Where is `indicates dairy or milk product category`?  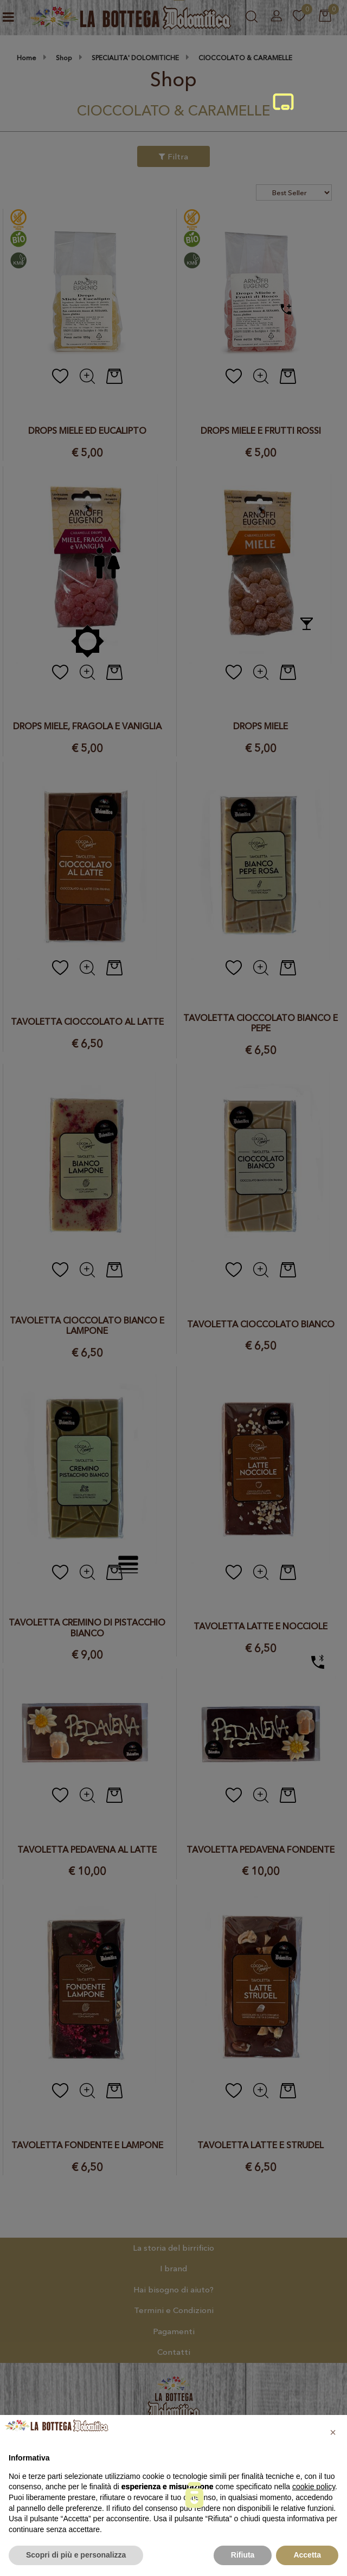
indicates dairy or milk product category is located at coordinates (194, 2495).